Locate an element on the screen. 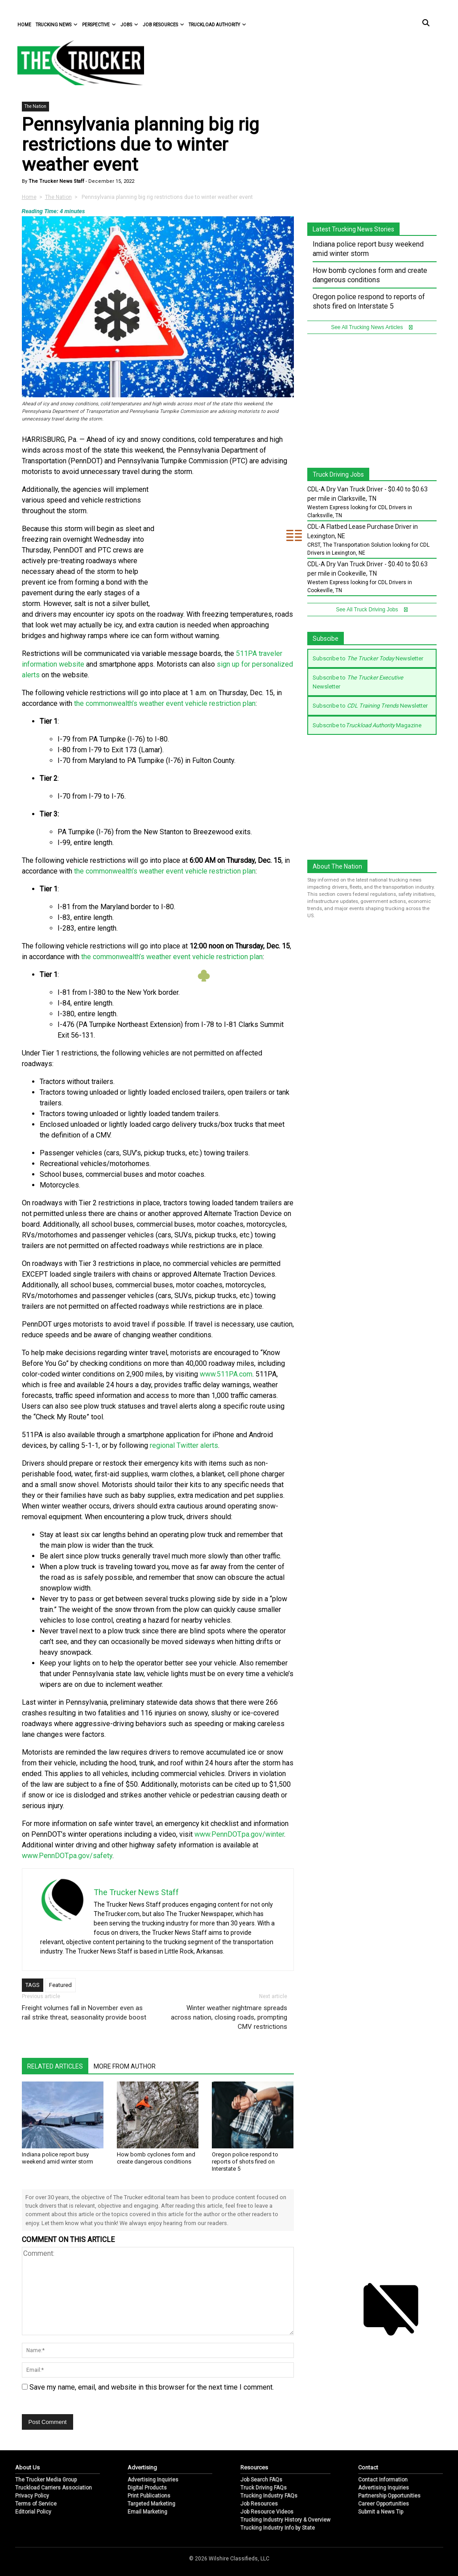 Image resolution: width=458 pixels, height=2576 pixels. mute or disable chat notifications is located at coordinates (391, 2308).